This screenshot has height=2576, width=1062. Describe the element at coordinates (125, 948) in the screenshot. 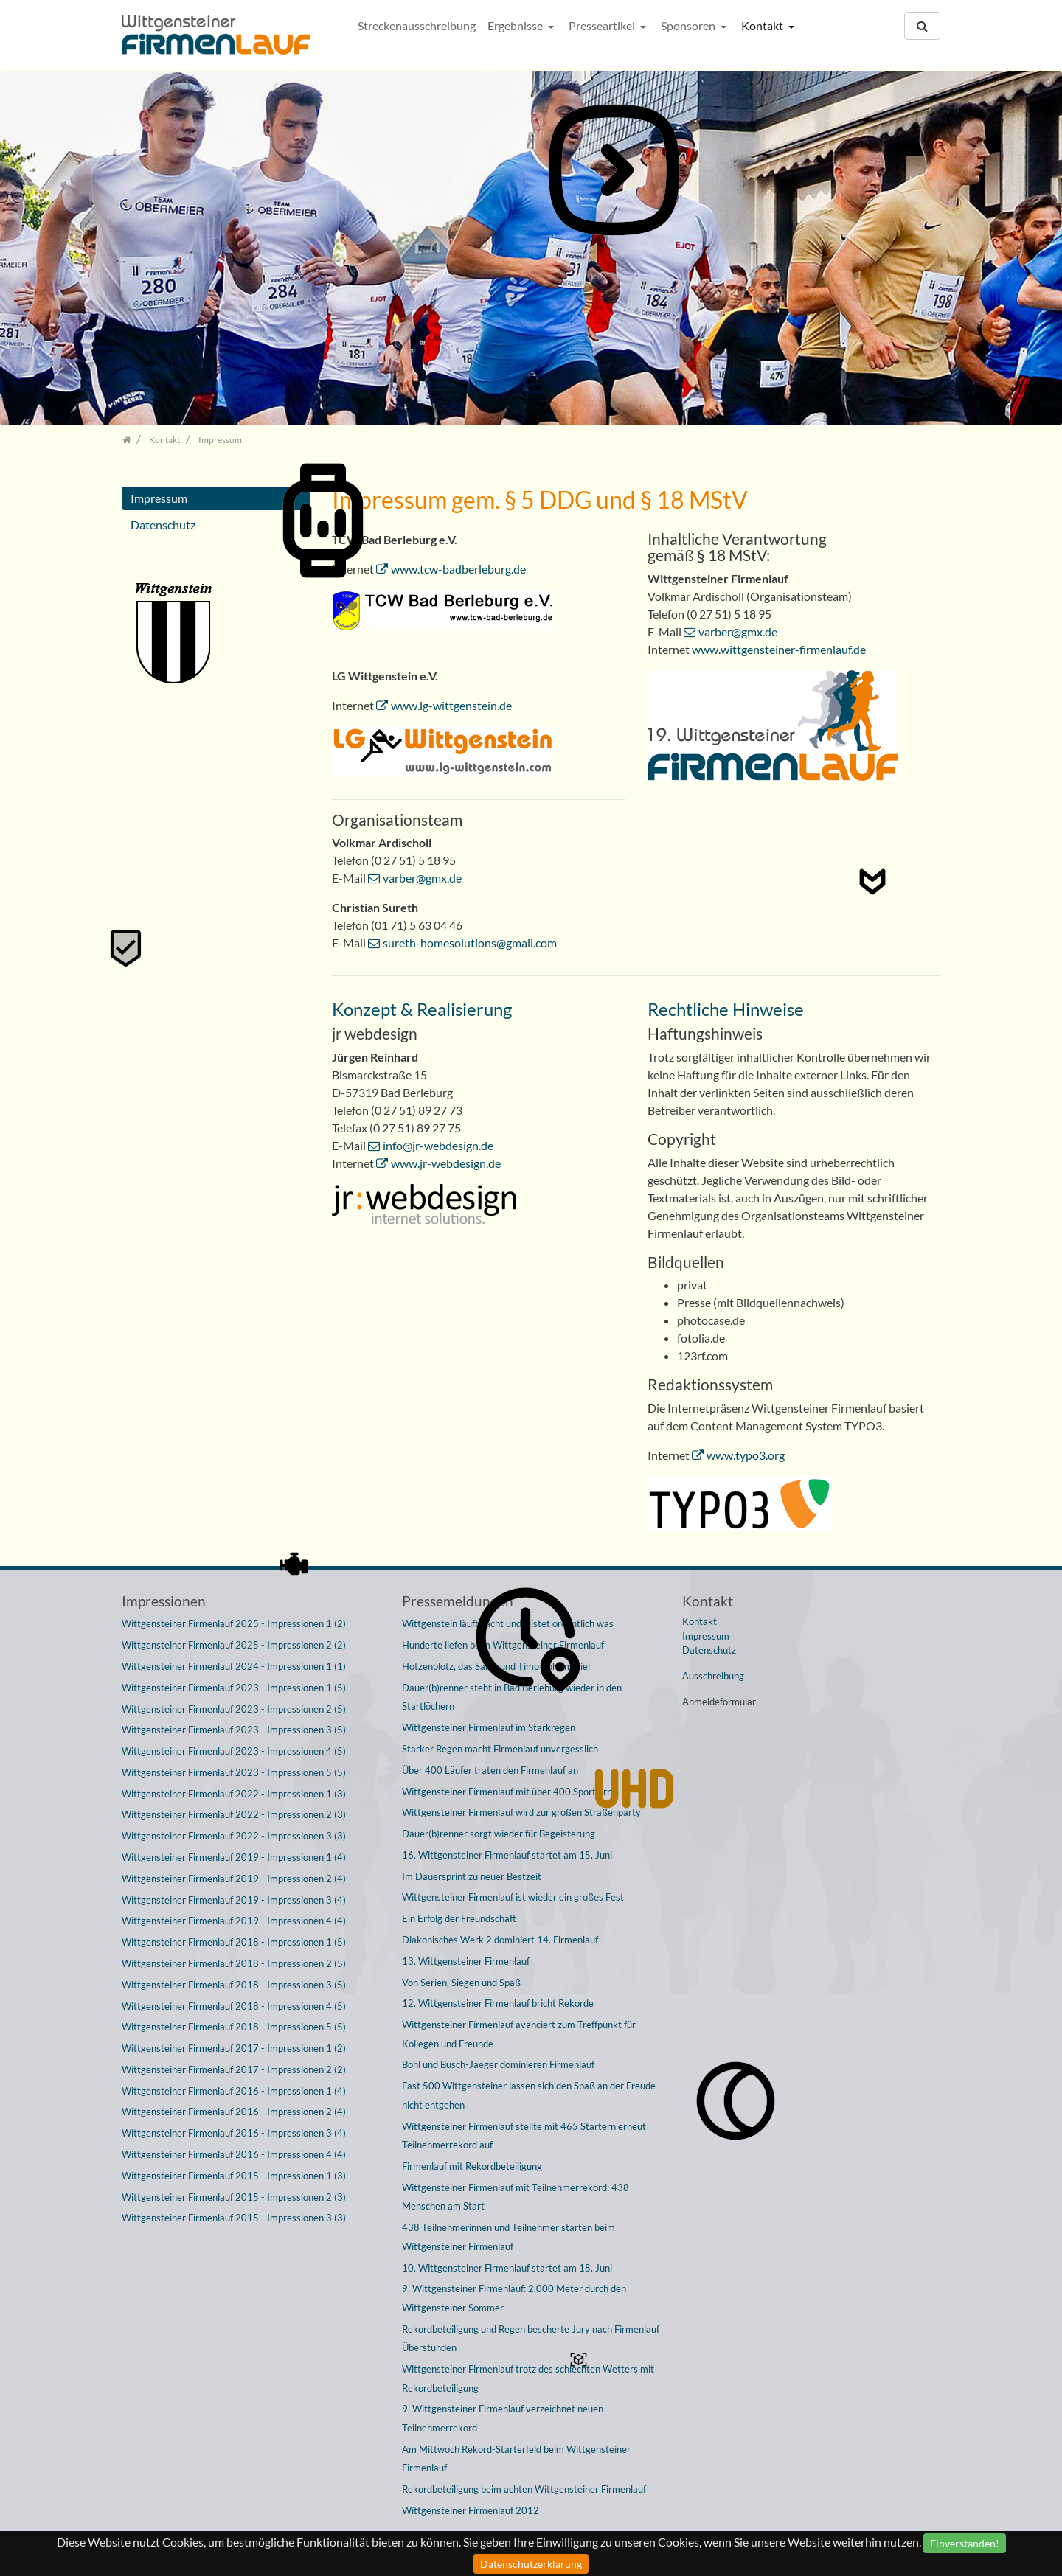

I see `indicates a verified or visited location` at that location.